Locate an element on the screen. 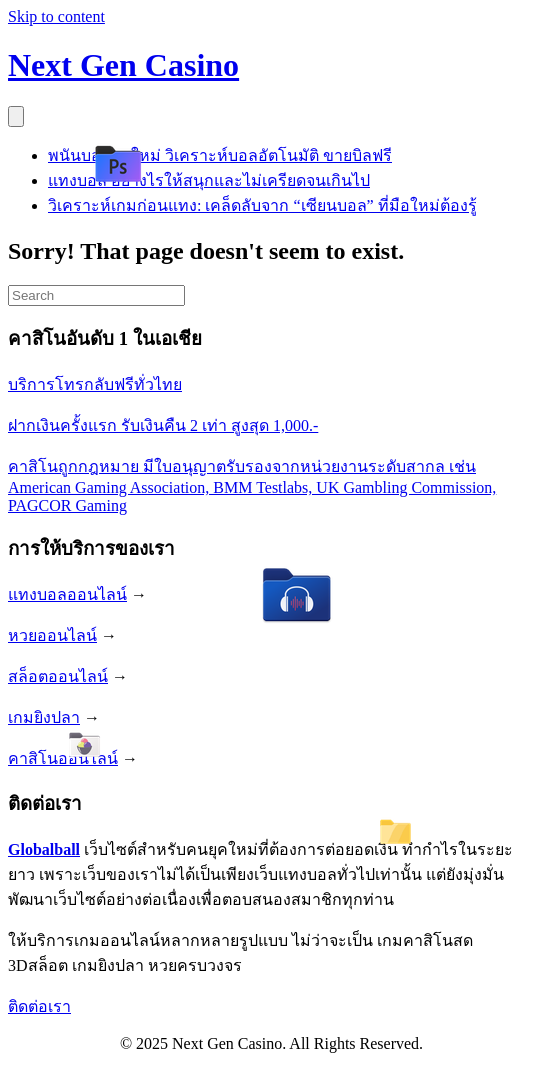 This screenshot has width=543, height=1069. open folder containing pixel art or retro-style files is located at coordinates (395, 832).